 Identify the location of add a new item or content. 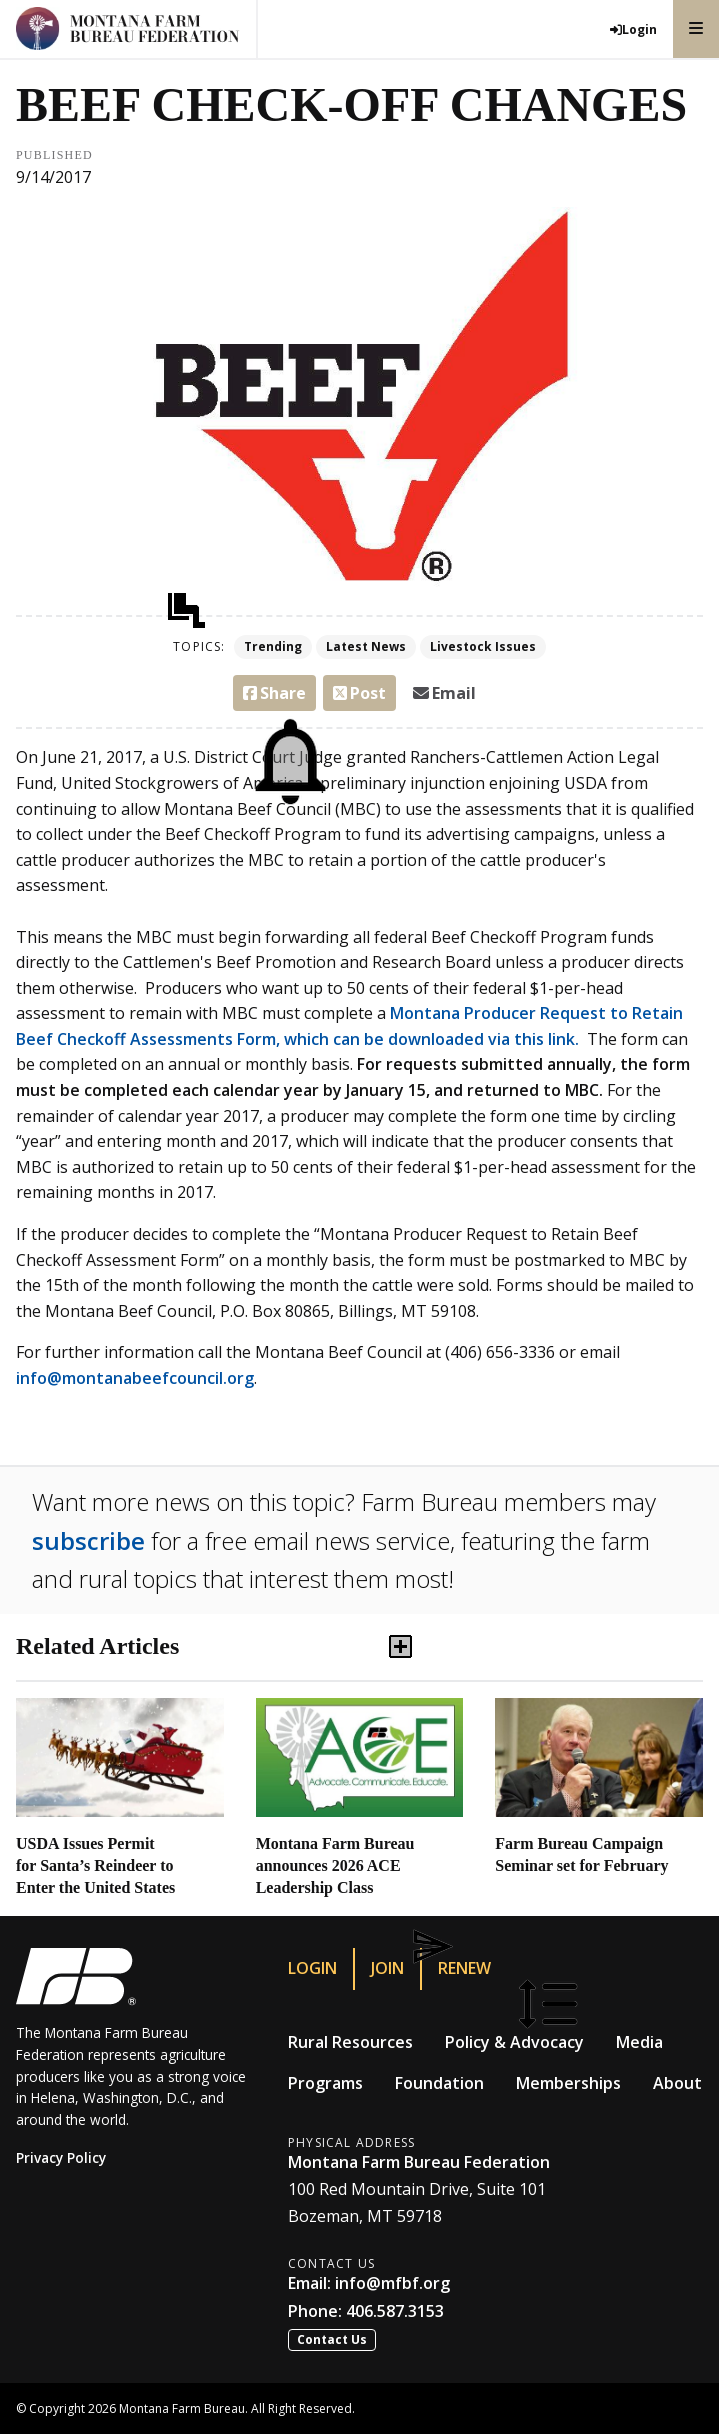
(400, 1646).